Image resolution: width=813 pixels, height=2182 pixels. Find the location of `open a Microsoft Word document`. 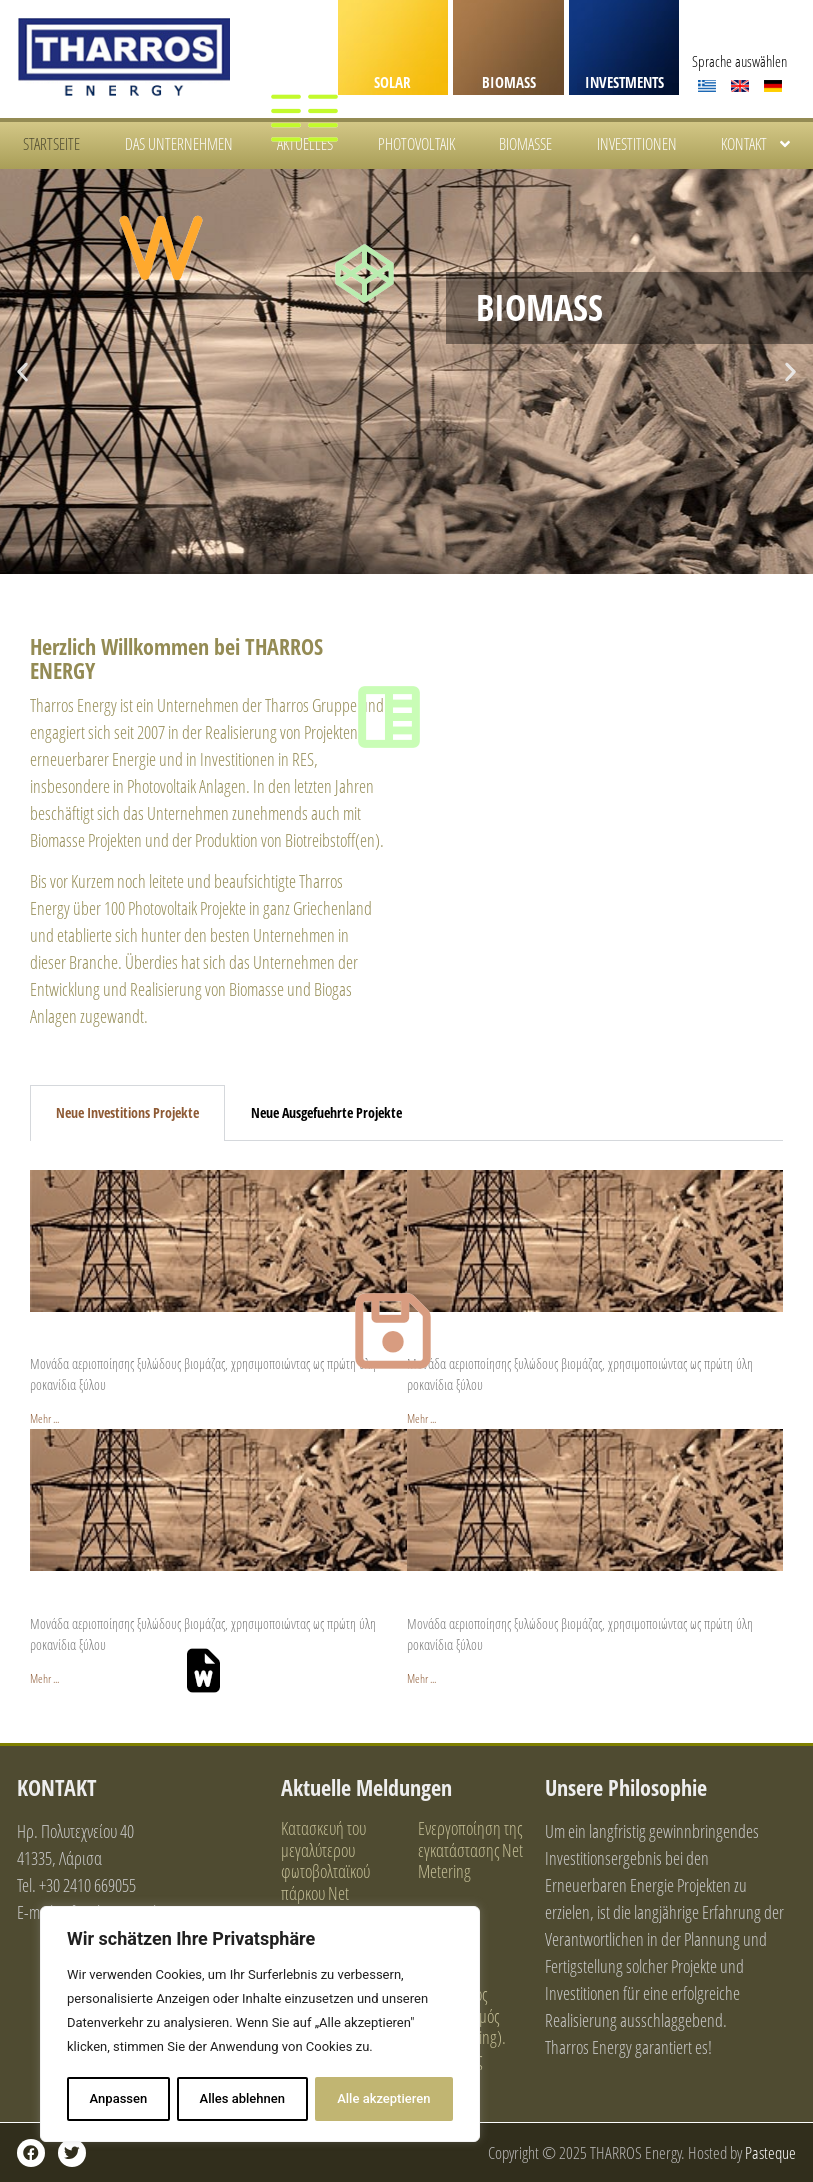

open a Microsoft Word document is located at coordinates (203, 1670).